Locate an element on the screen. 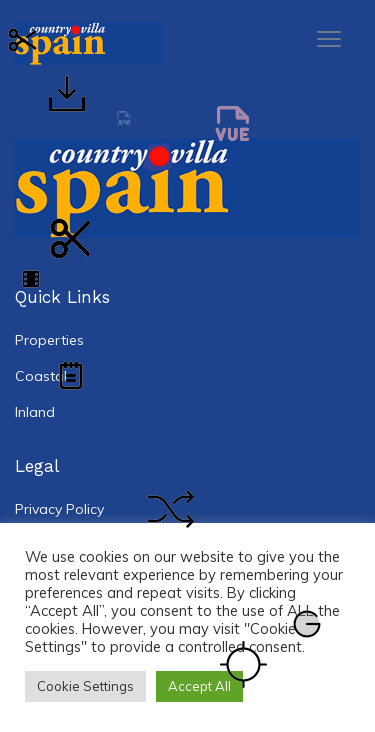  open notepad or notes app is located at coordinates (71, 376).